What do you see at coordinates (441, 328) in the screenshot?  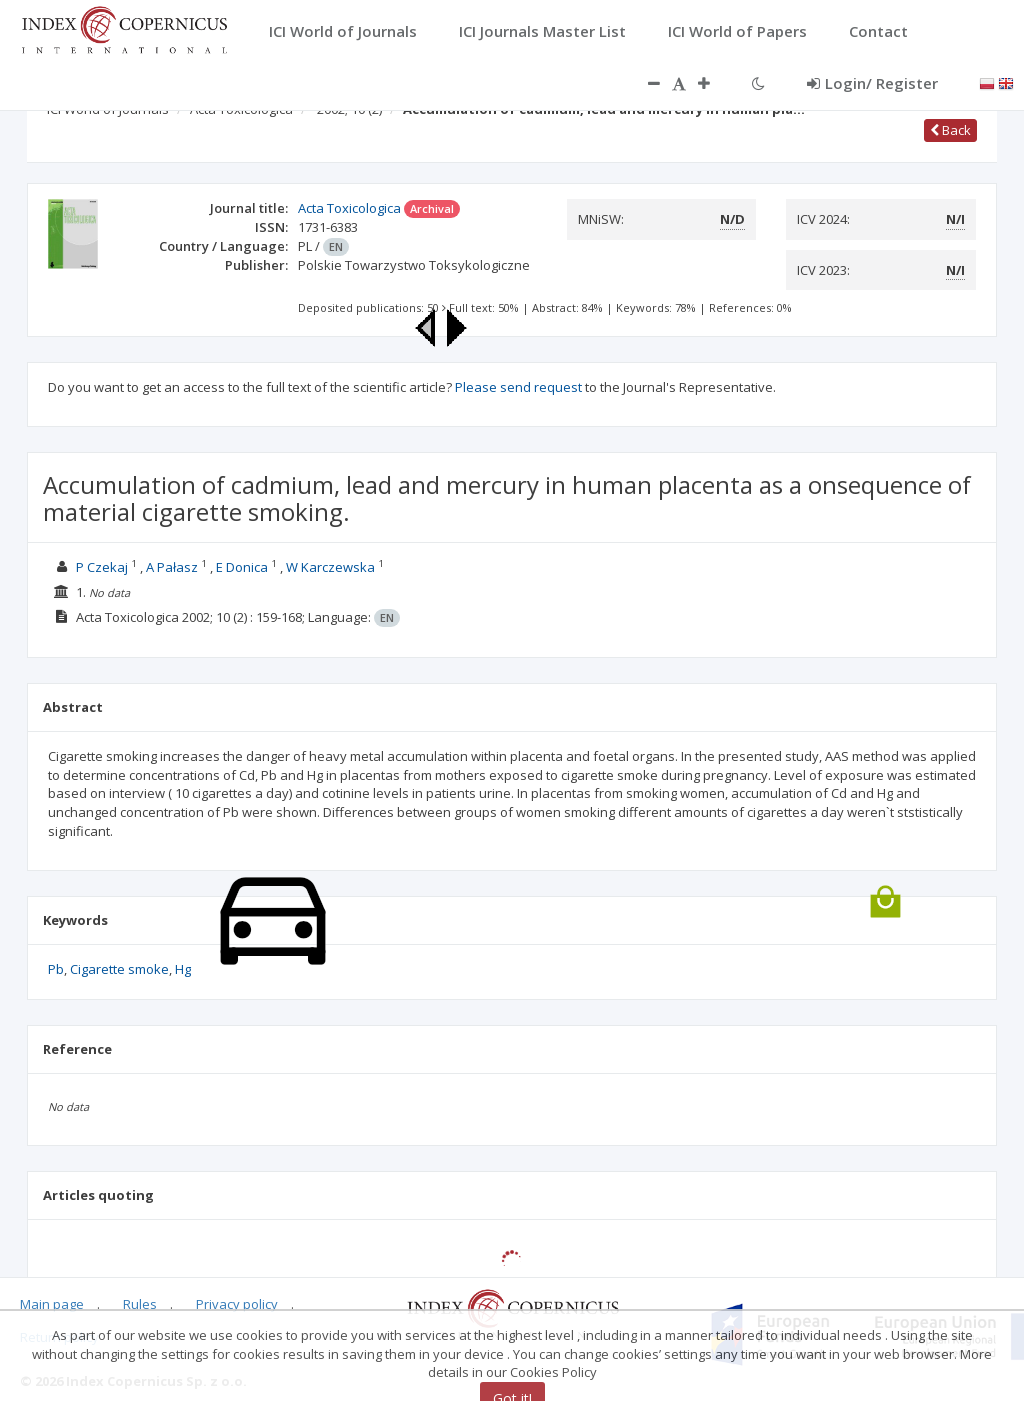 I see `switch to left panel or view` at bounding box center [441, 328].